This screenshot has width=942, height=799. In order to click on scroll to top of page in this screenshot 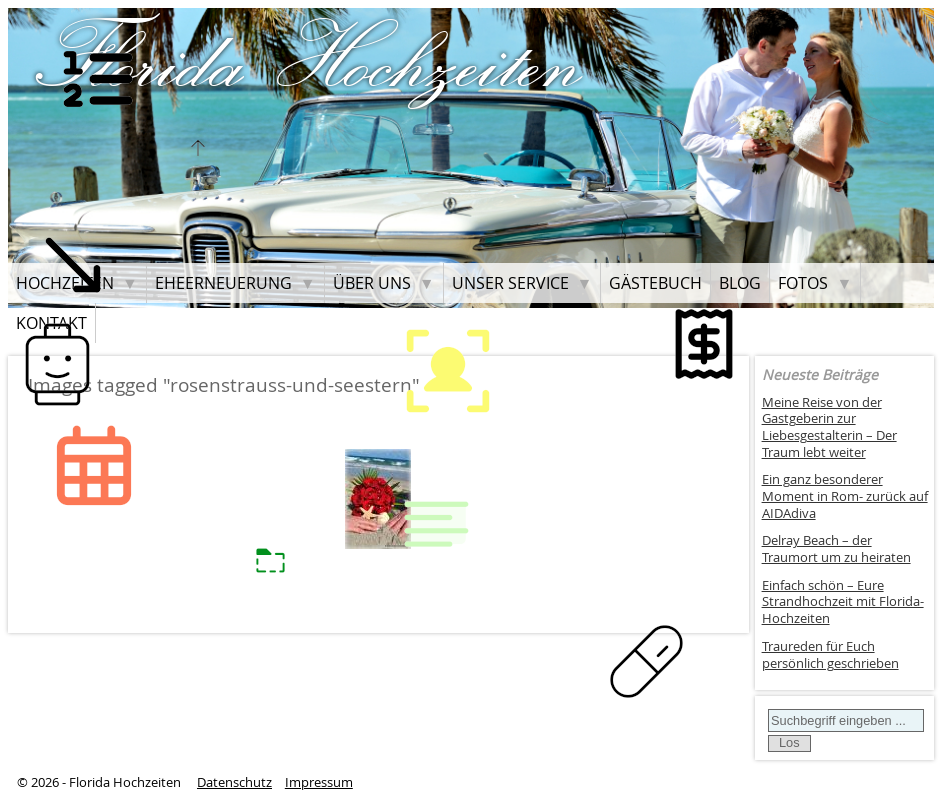, I will do `click(198, 148)`.